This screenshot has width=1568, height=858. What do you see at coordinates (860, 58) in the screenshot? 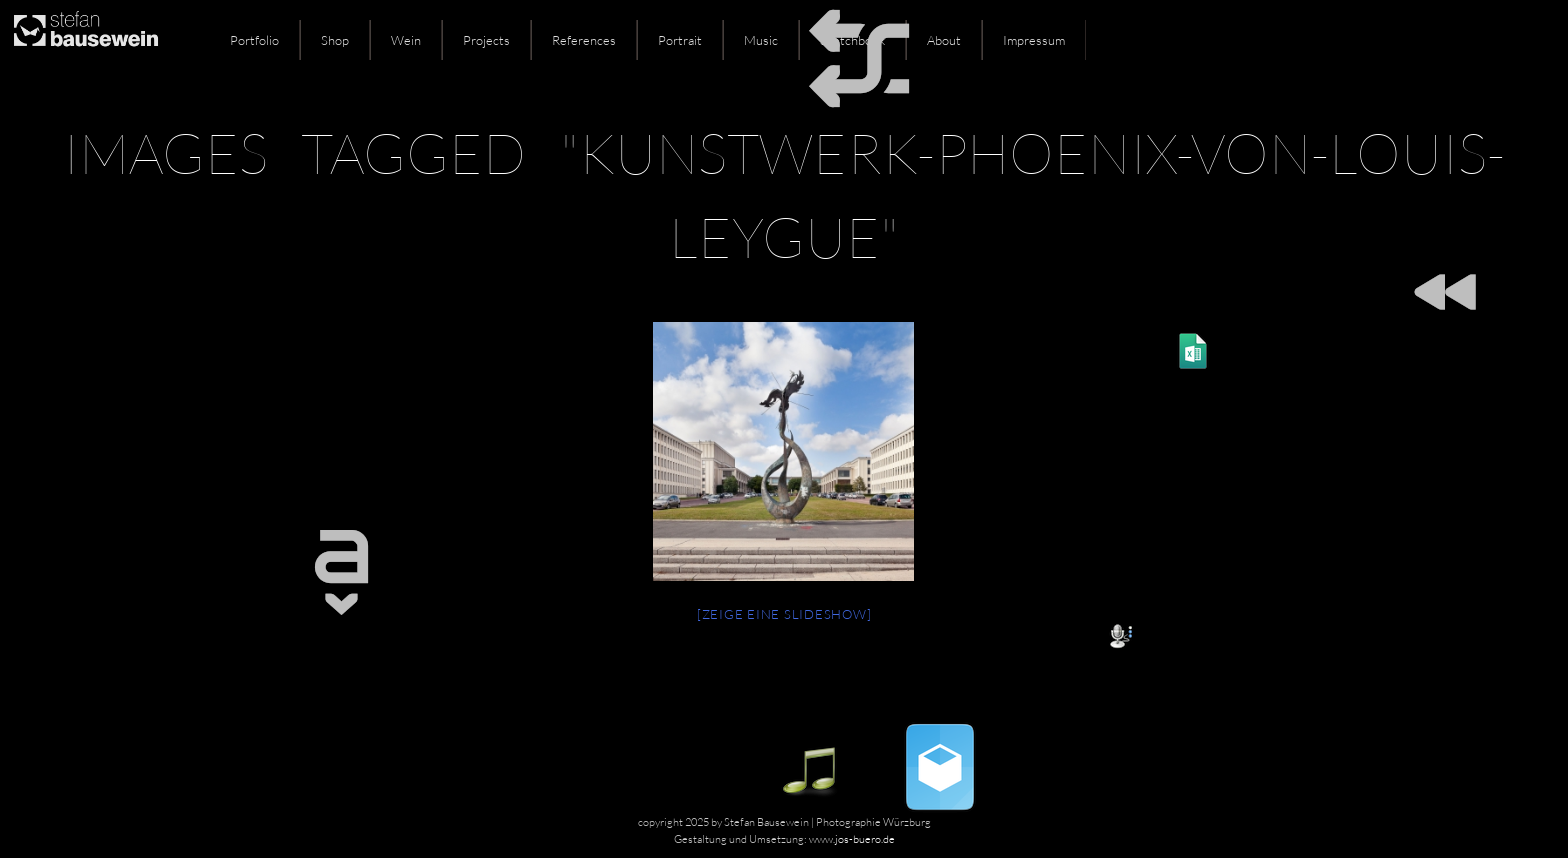
I see `shuffle playlist in right-to-left order` at bounding box center [860, 58].